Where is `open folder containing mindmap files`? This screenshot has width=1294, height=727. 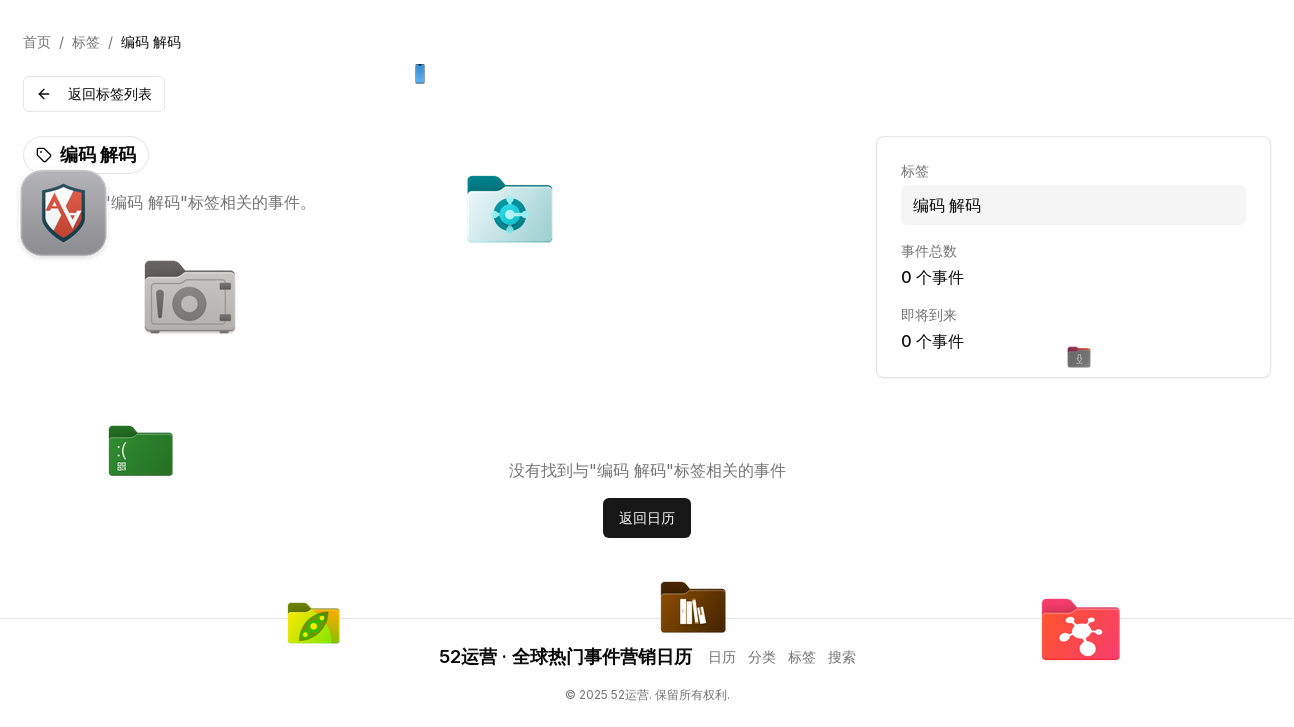
open folder containing mindmap files is located at coordinates (1080, 631).